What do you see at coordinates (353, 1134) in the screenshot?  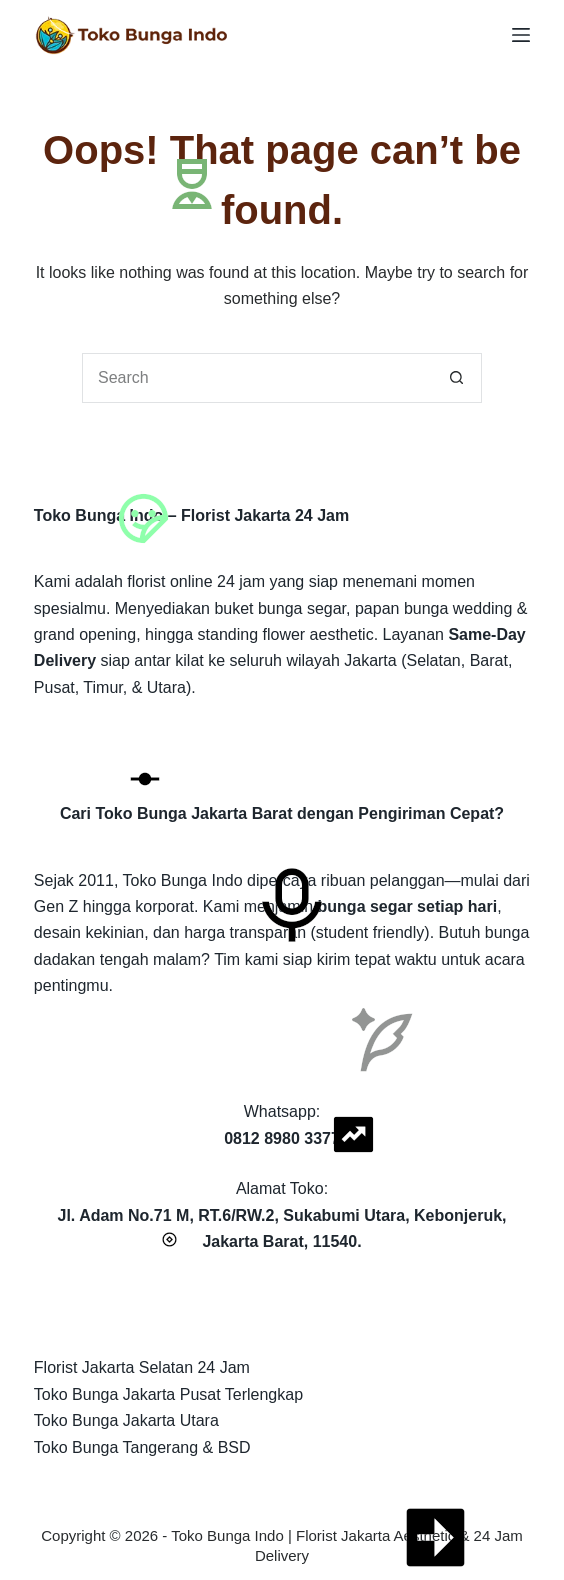 I see `view financial performance or fund growth` at bounding box center [353, 1134].